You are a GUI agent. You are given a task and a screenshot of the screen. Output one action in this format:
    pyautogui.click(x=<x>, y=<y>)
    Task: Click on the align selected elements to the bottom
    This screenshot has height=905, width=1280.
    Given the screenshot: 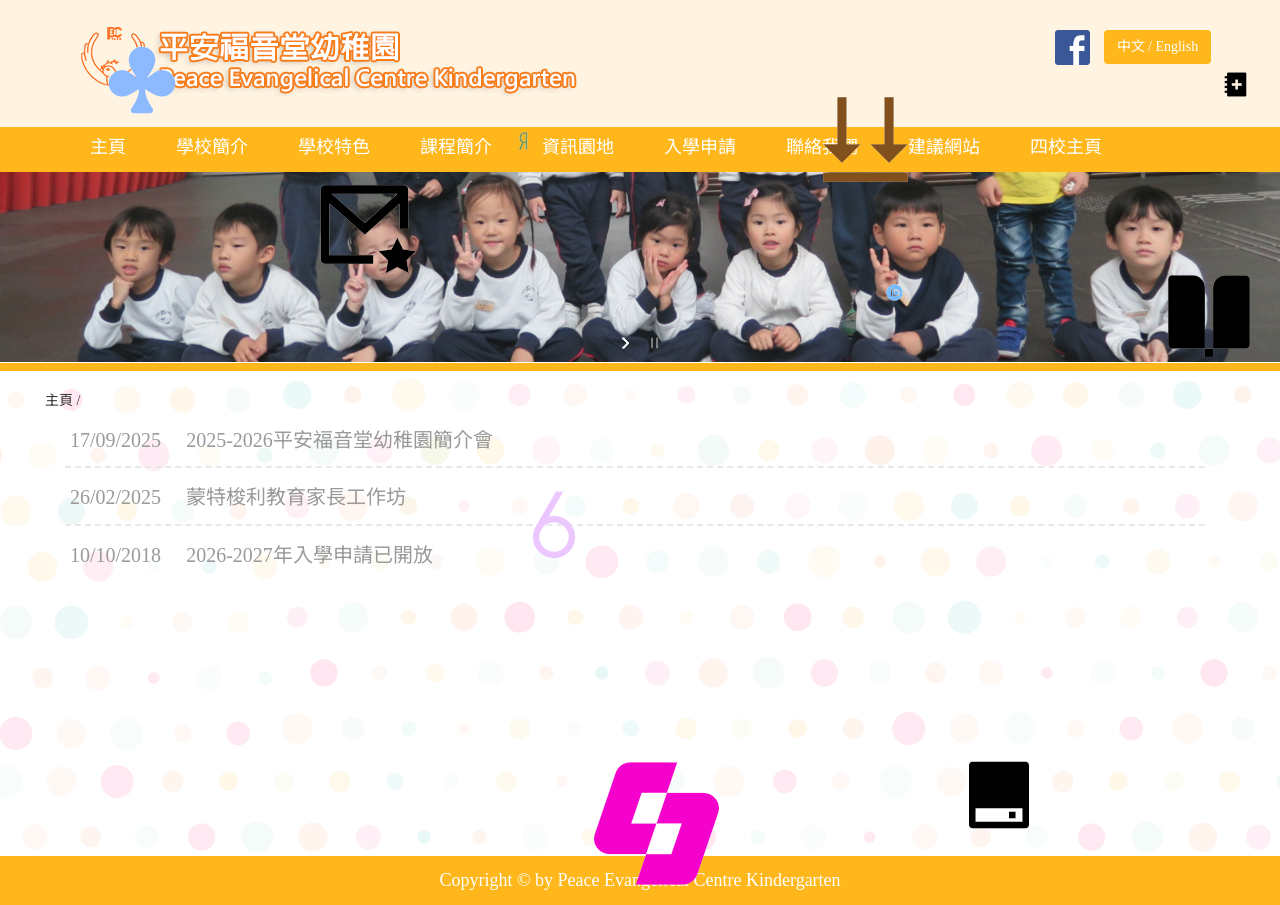 What is the action you would take?
    pyautogui.click(x=865, y=139)
    